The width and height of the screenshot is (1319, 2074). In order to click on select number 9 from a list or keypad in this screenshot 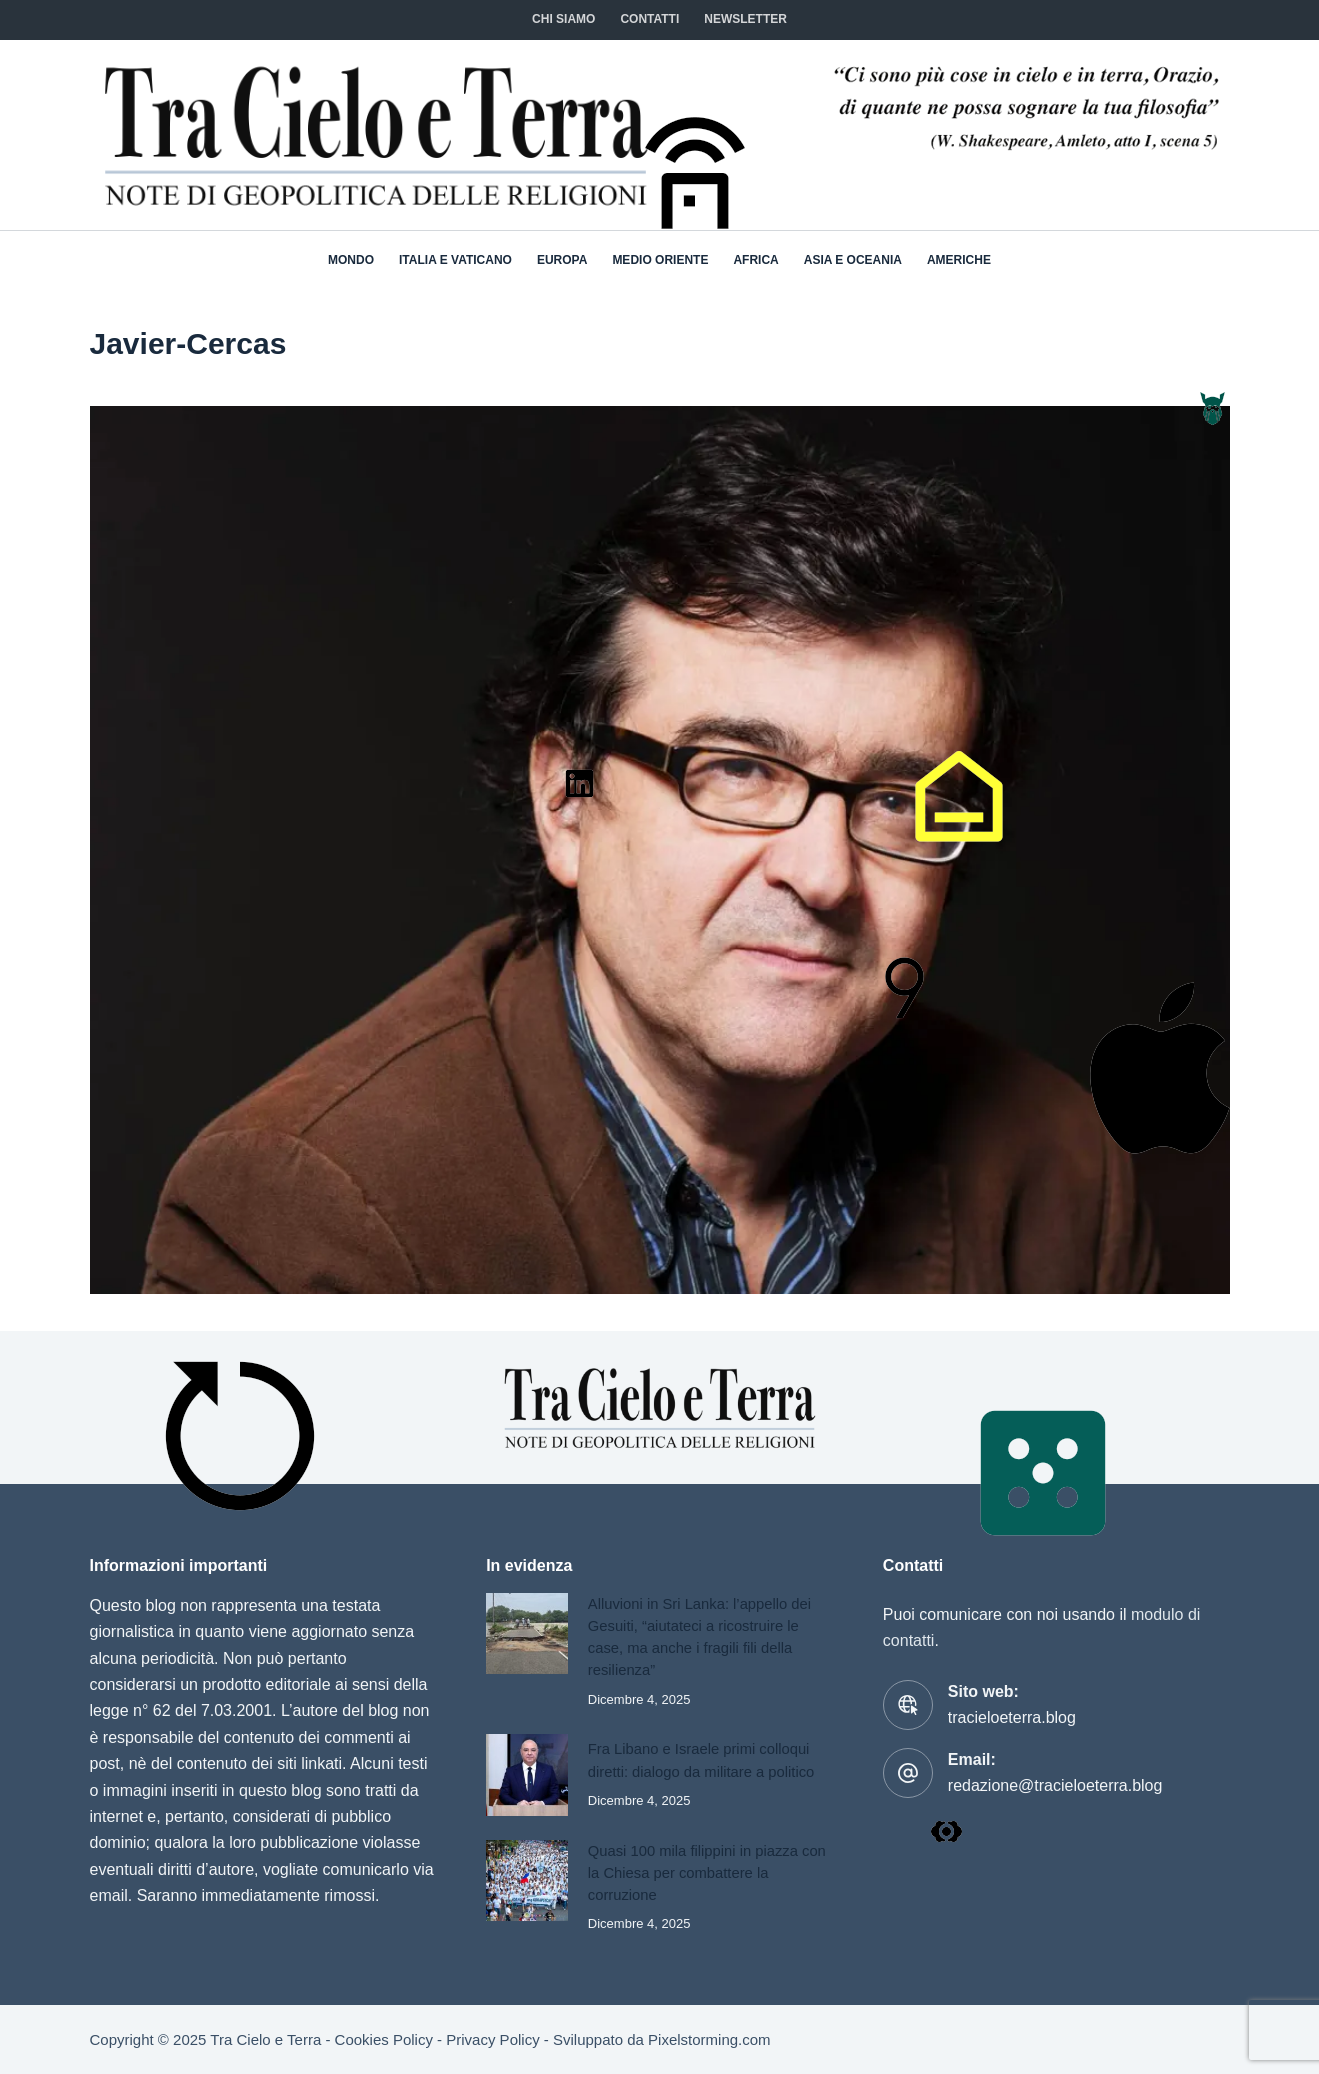, I will do `click(904, 988)`.